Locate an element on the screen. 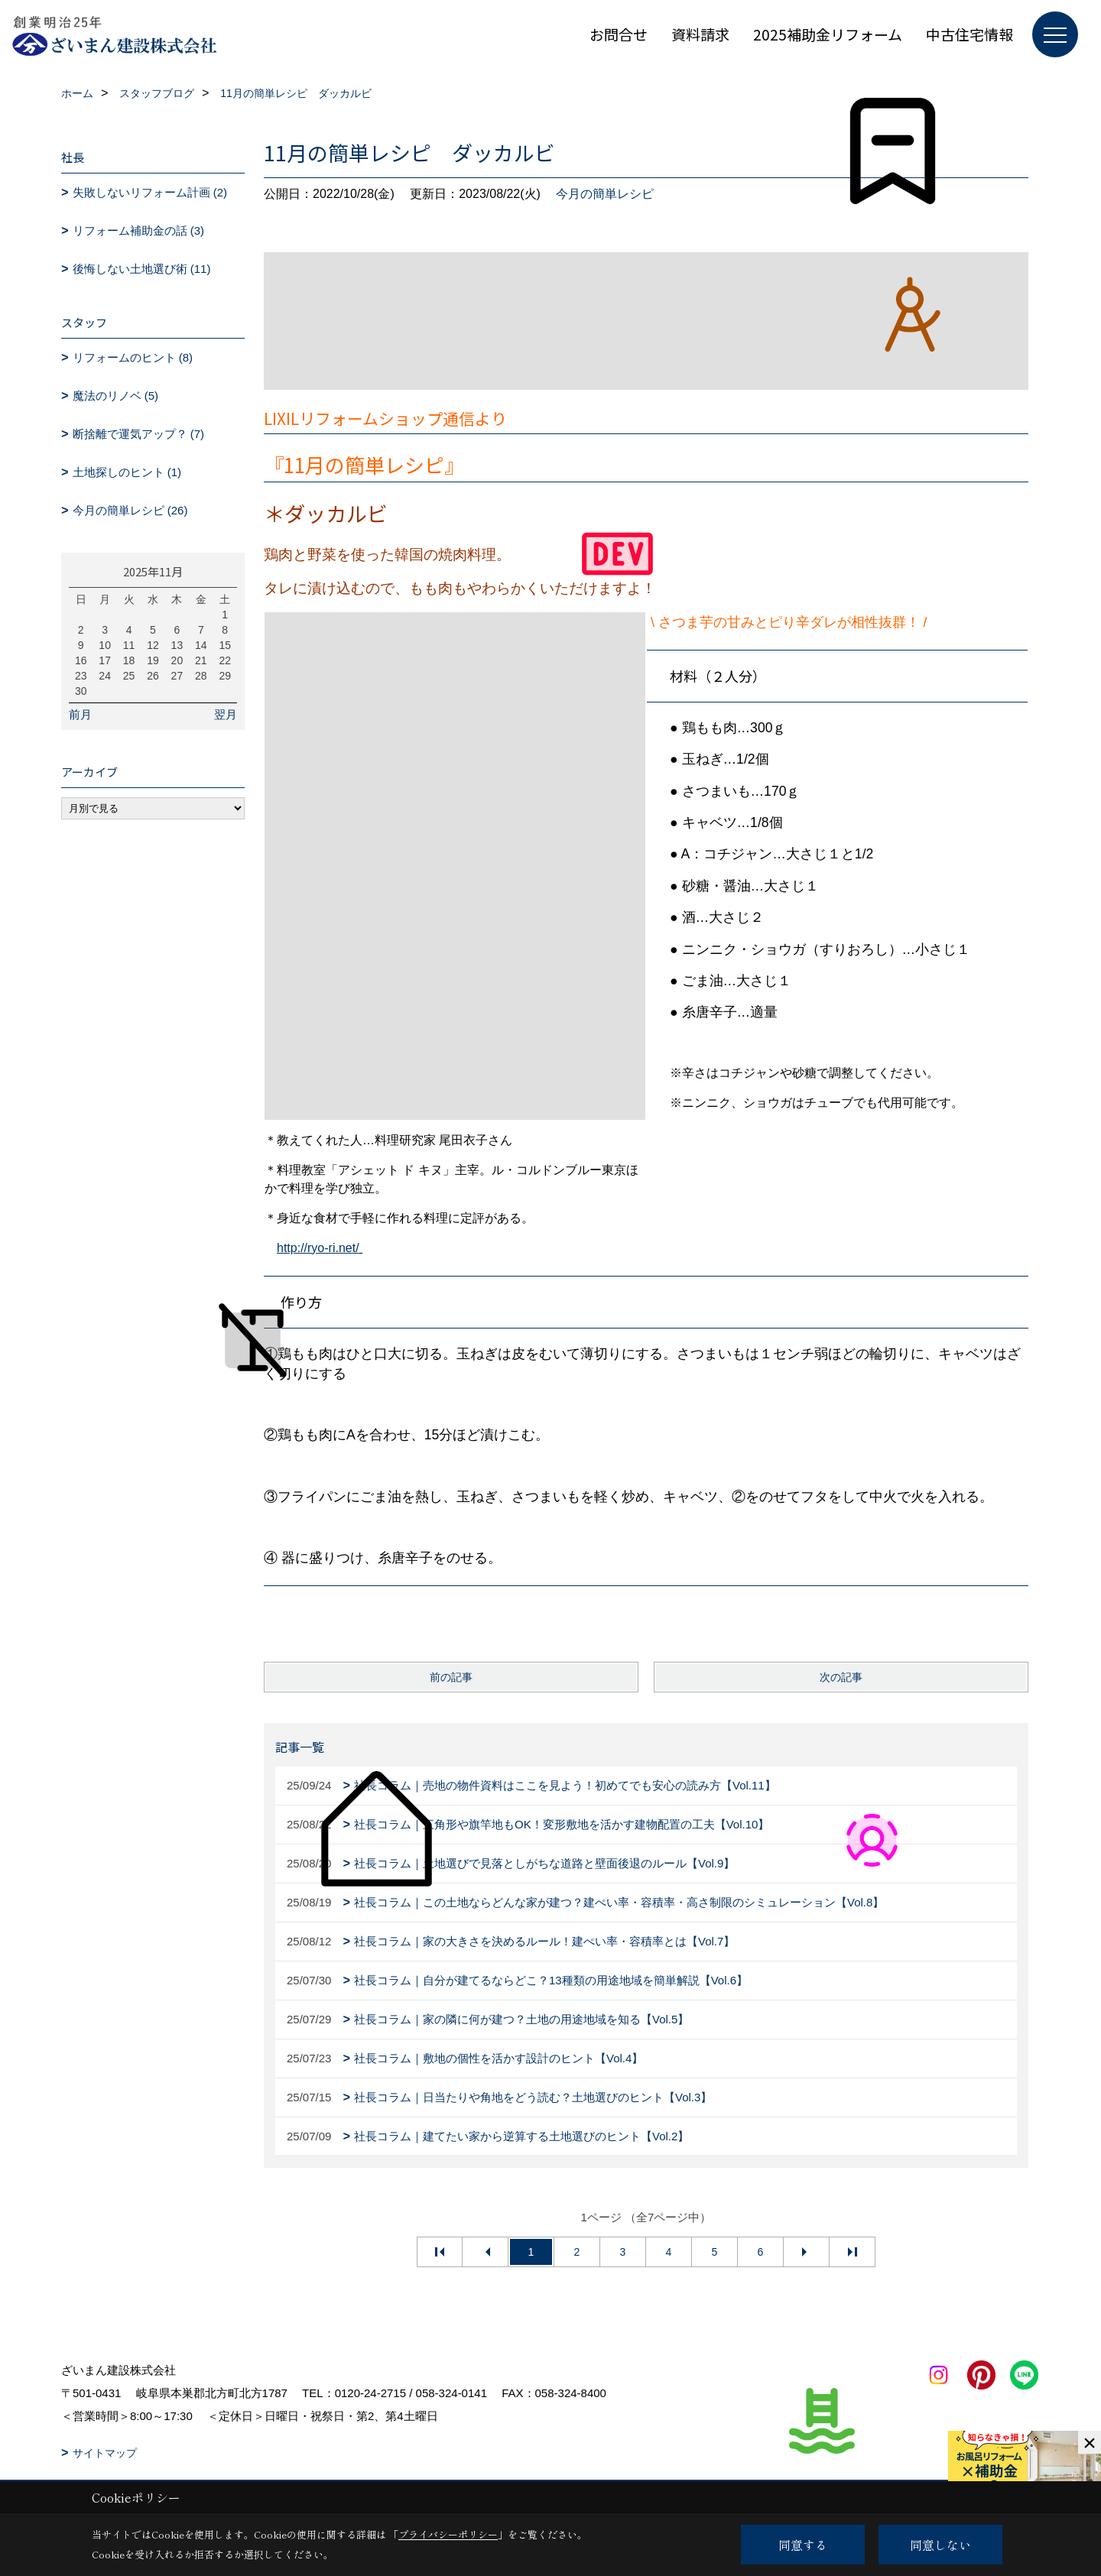 This screenshot has height=2576, width=1101. disable text formatting is located at coordinates (252, 1340).